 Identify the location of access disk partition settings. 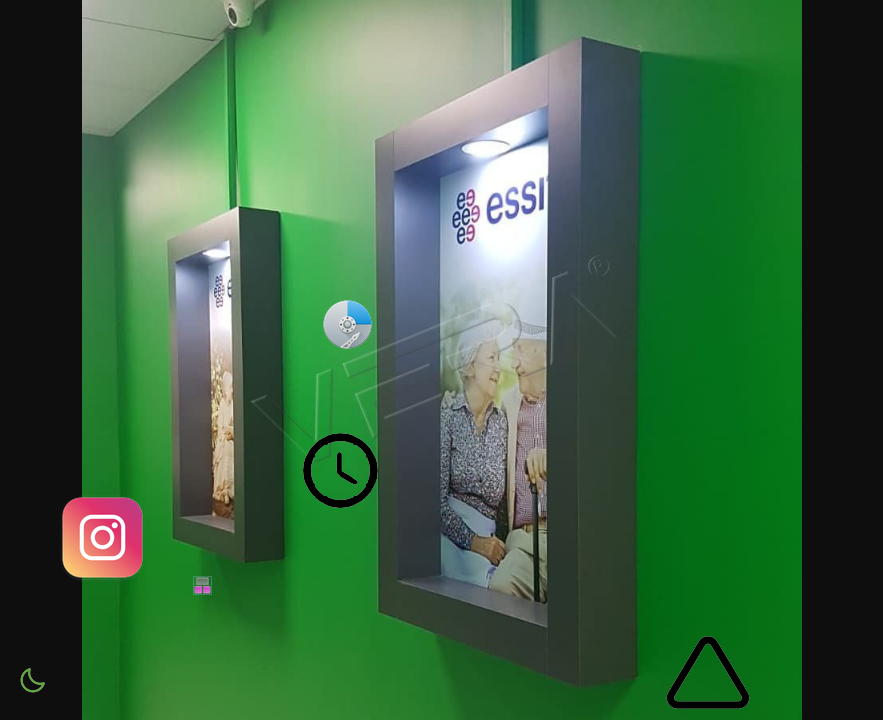
(347, 324).